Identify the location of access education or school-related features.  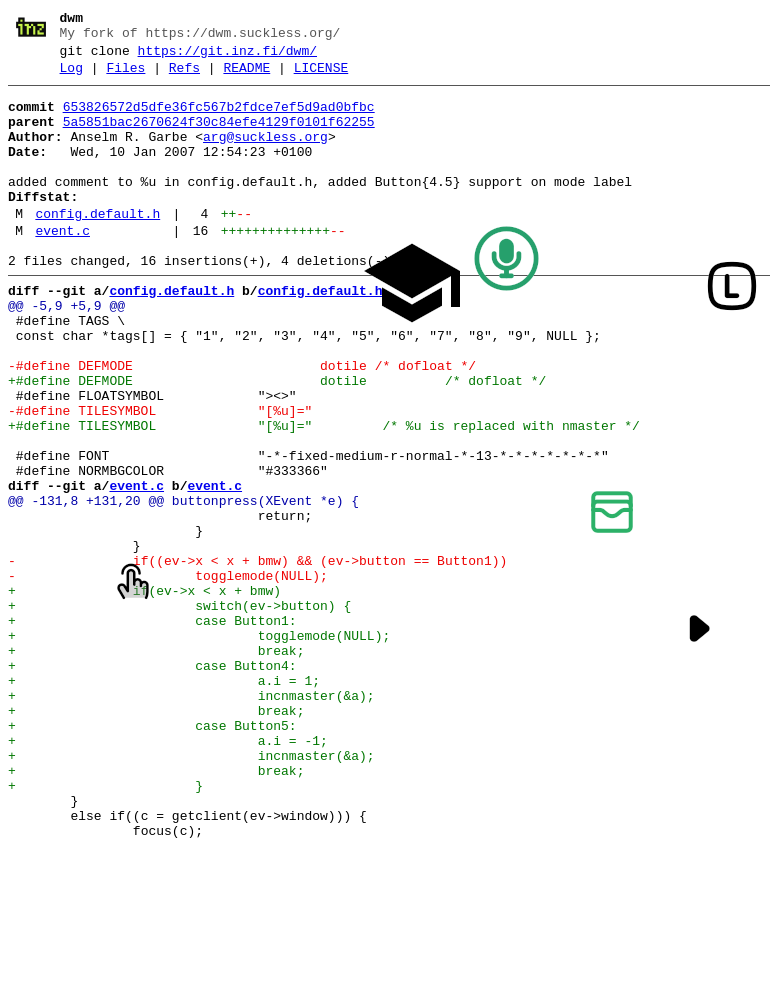
(412, 283).